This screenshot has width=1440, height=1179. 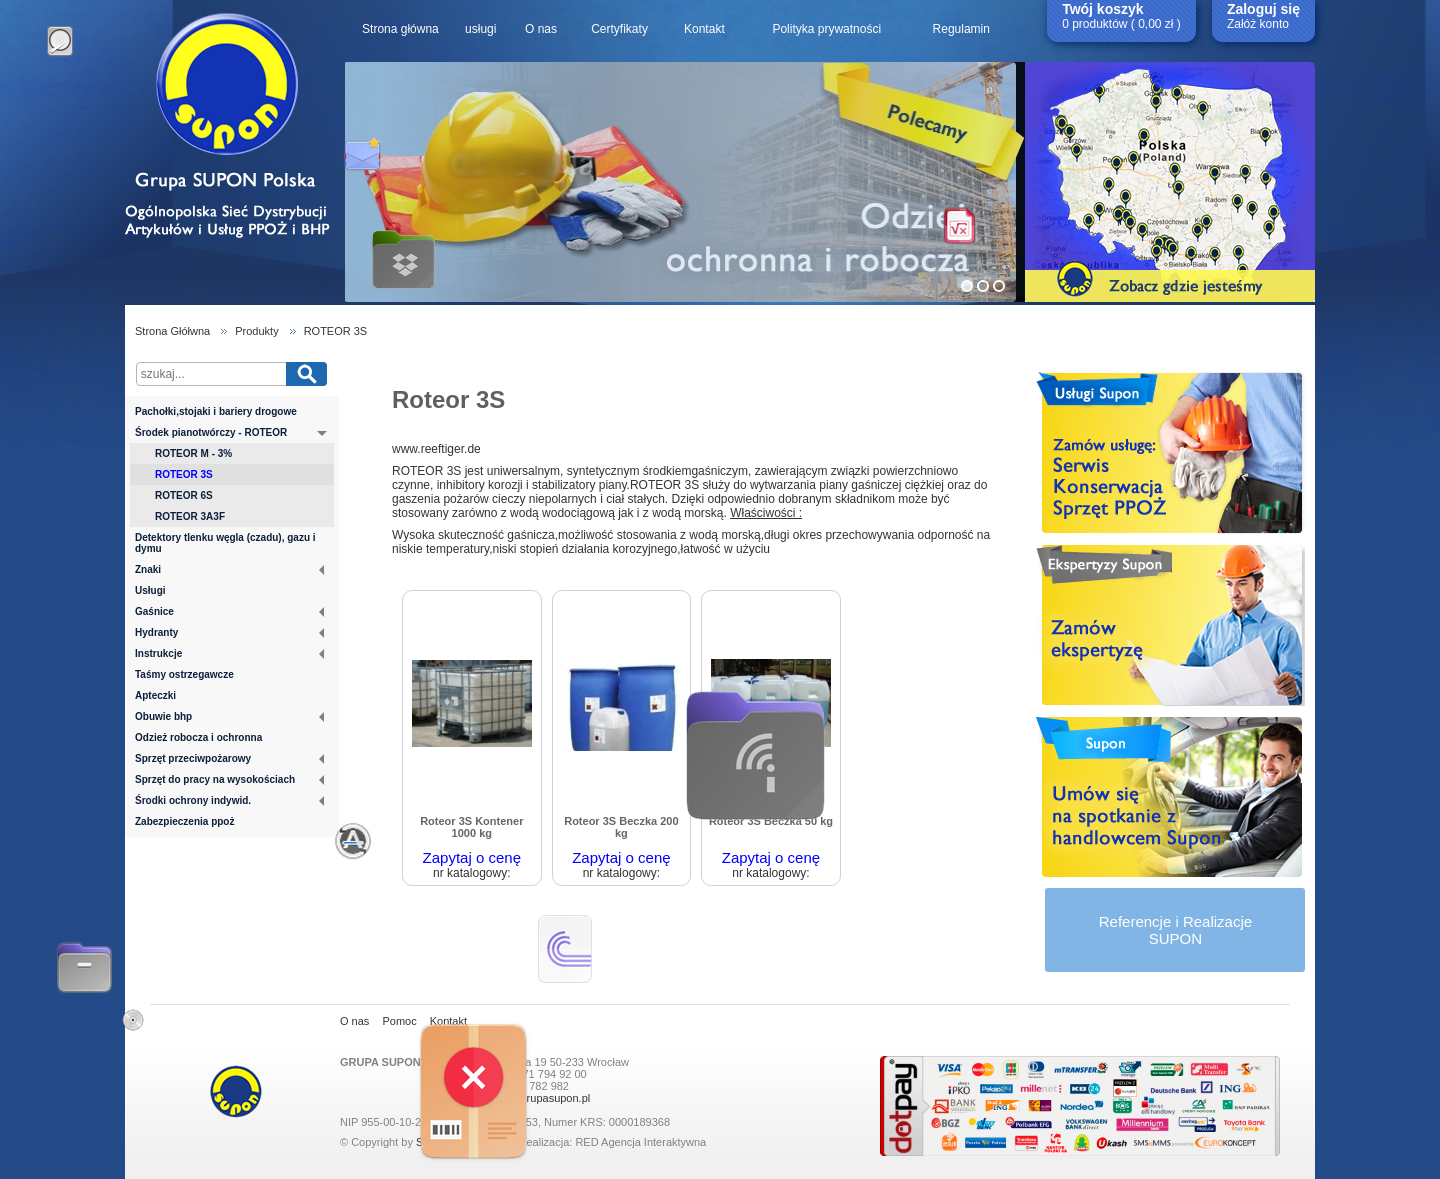 I want to click on indicates a package scheduled for removal, so click(x=473, y=1091).